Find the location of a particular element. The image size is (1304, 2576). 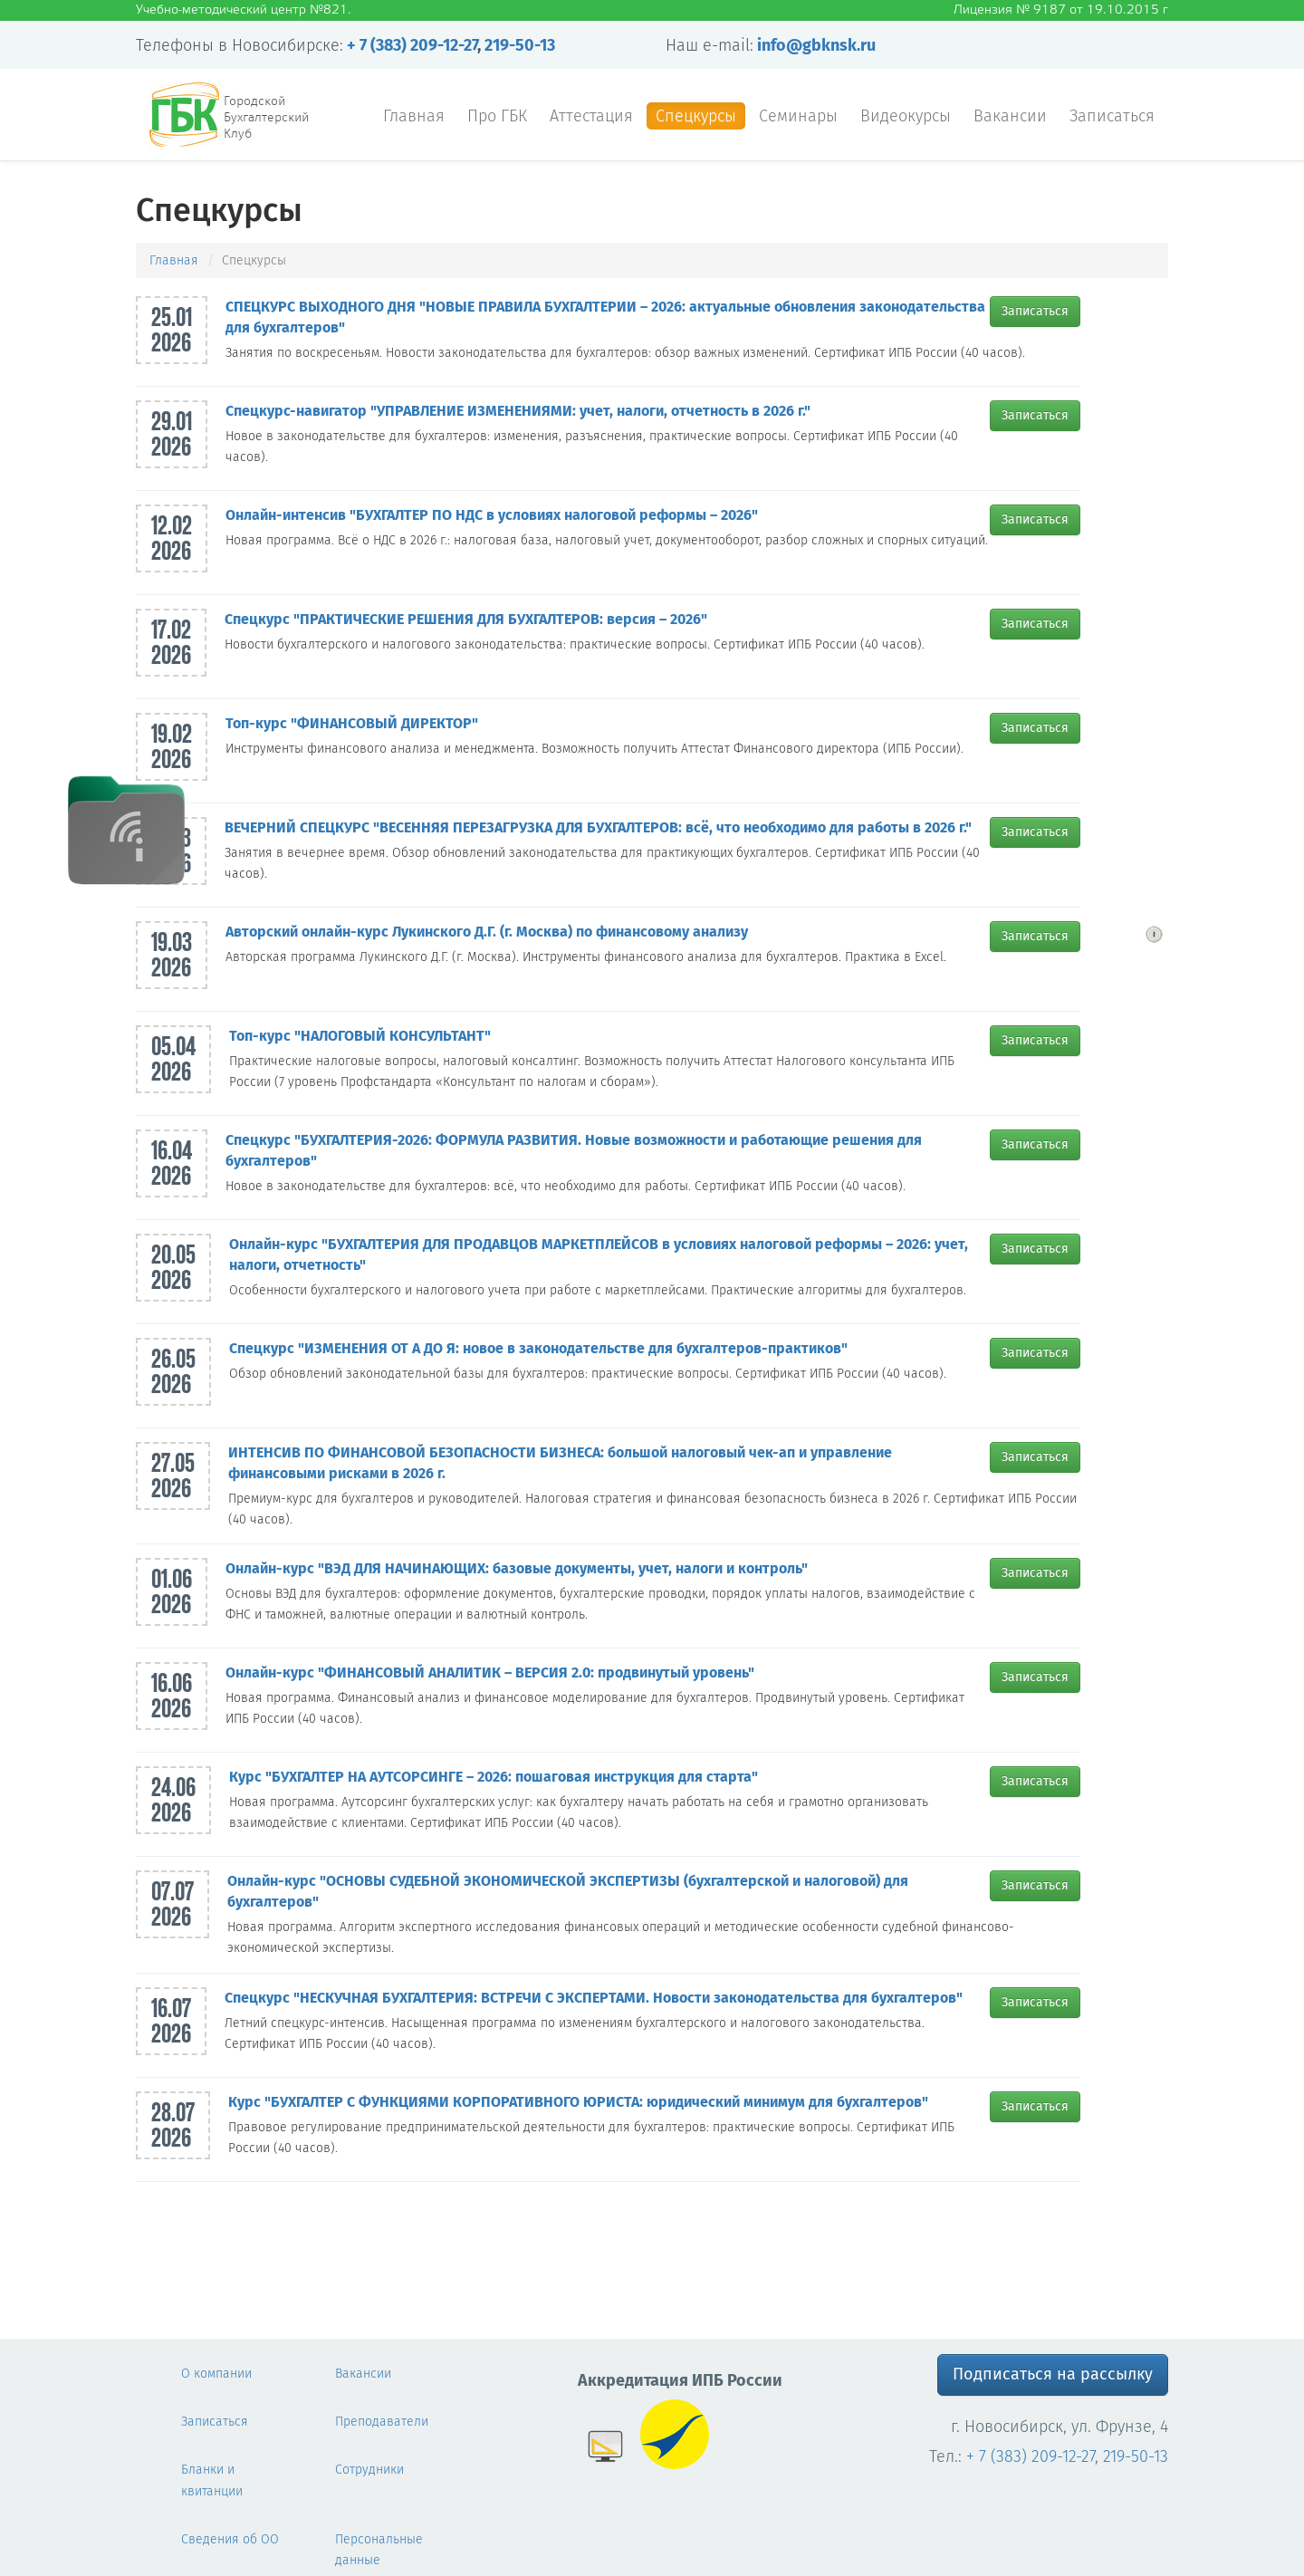

access display settings is located at coordinates (605, 2446).